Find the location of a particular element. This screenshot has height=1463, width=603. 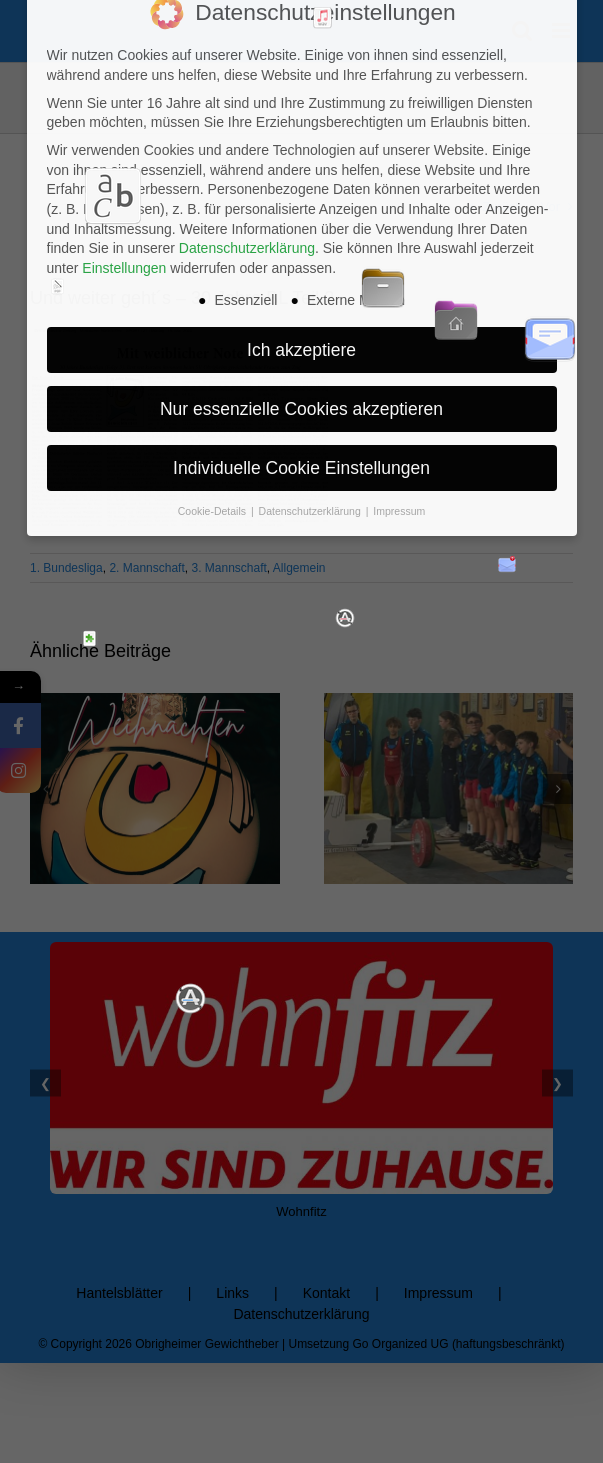

access font and typography settings is located at coordinates (113, 196).